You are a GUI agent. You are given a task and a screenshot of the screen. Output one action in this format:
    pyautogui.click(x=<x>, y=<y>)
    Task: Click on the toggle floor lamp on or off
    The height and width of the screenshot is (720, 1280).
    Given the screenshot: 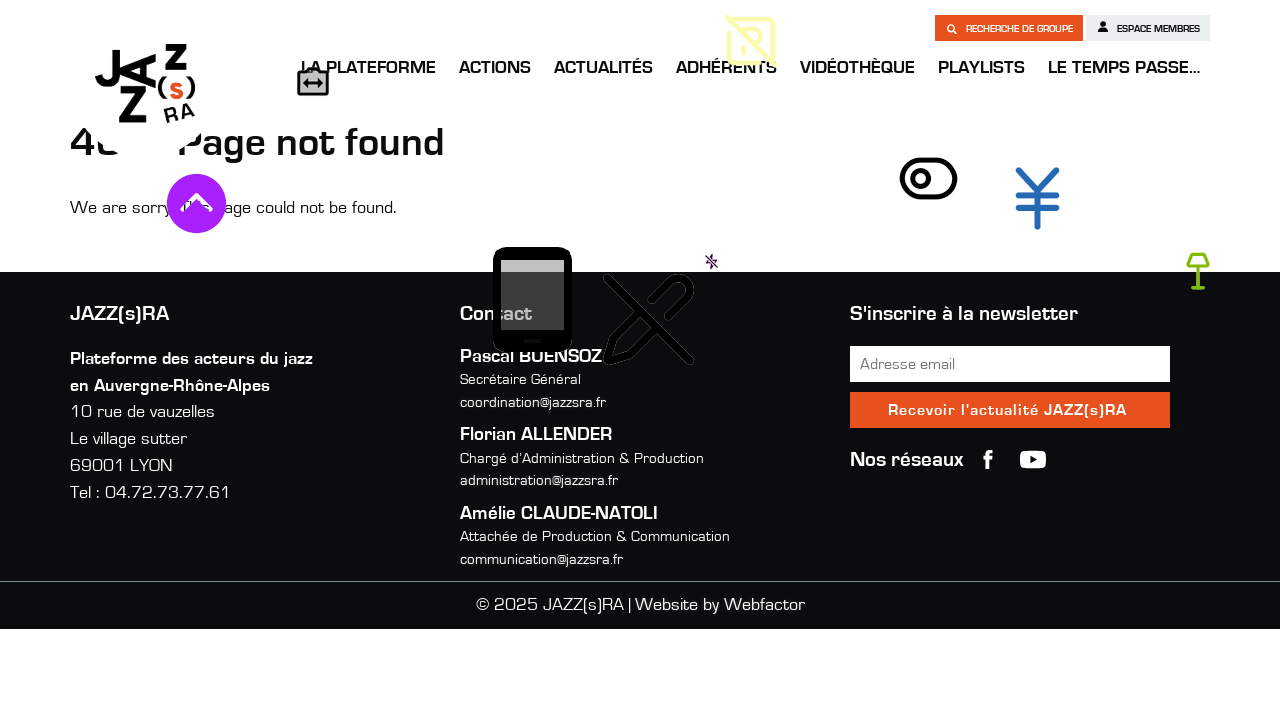 What is the action you would take?
    pyautogui.click(x=1198, y=271)
    